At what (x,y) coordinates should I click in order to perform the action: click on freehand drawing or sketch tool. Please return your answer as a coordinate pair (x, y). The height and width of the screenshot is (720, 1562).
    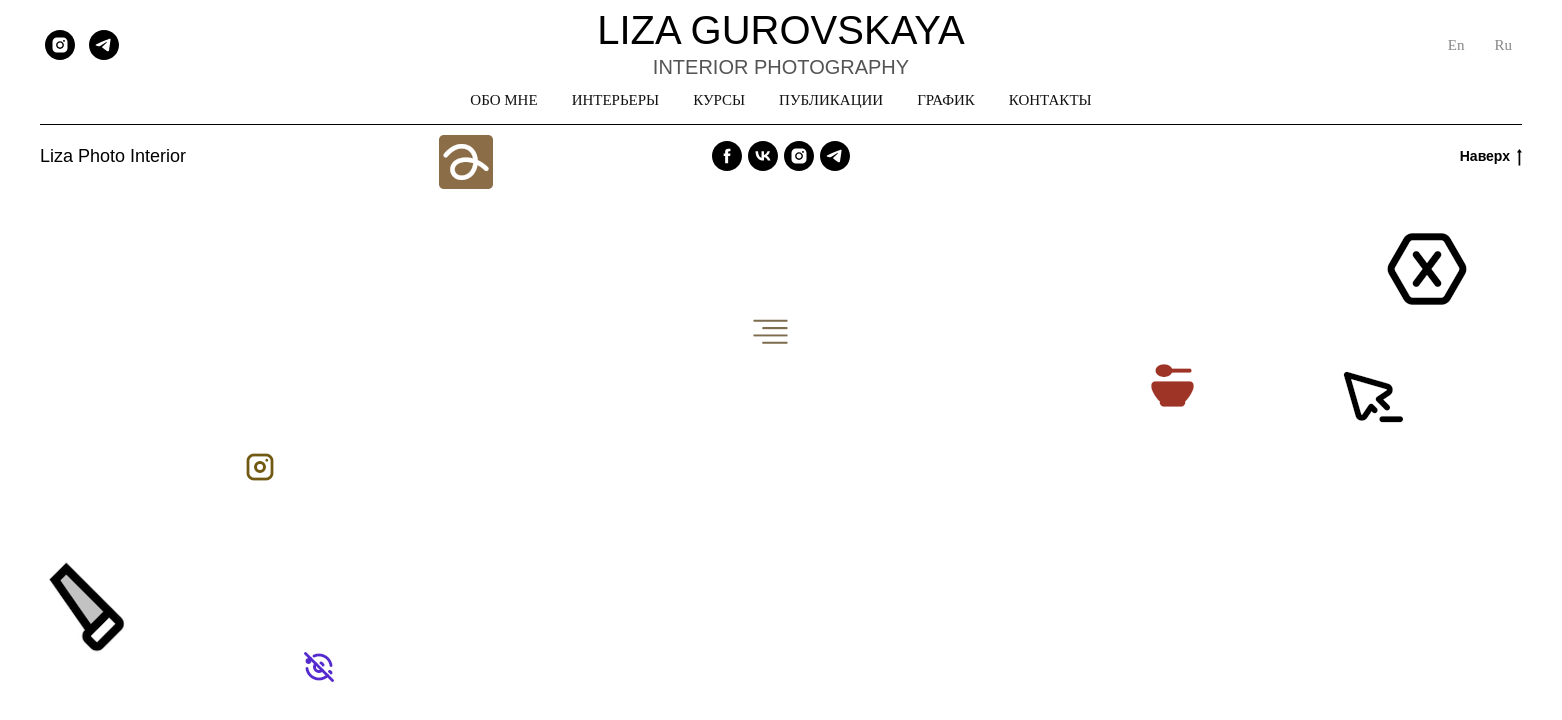
    Looking at the image, I should click on (466, 162).